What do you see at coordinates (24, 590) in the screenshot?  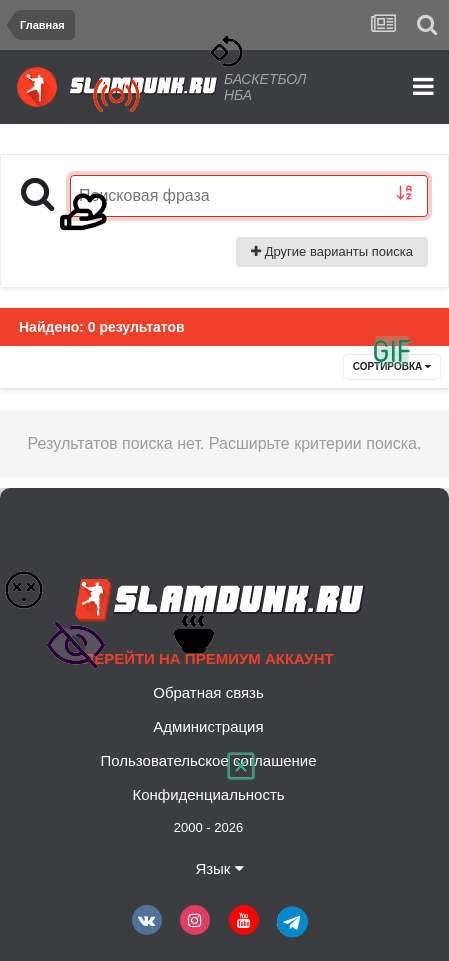 I see `indicates an error or failed state` at bounding box center [24, 590].